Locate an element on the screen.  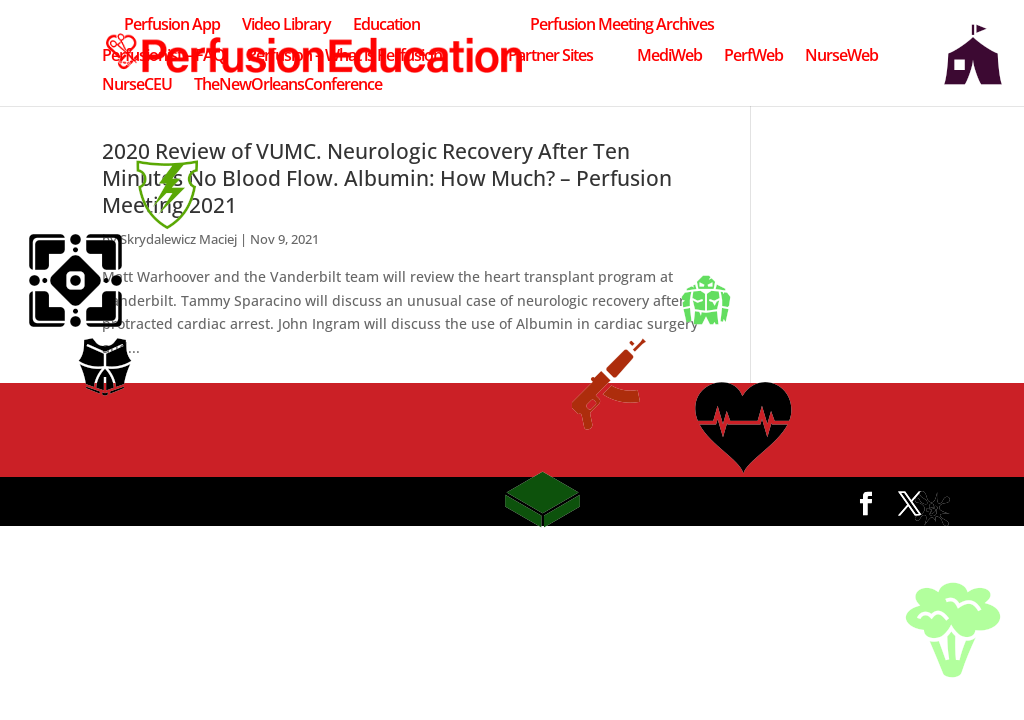
select assault rifle weapon in game is located at coordinates (609, 384).